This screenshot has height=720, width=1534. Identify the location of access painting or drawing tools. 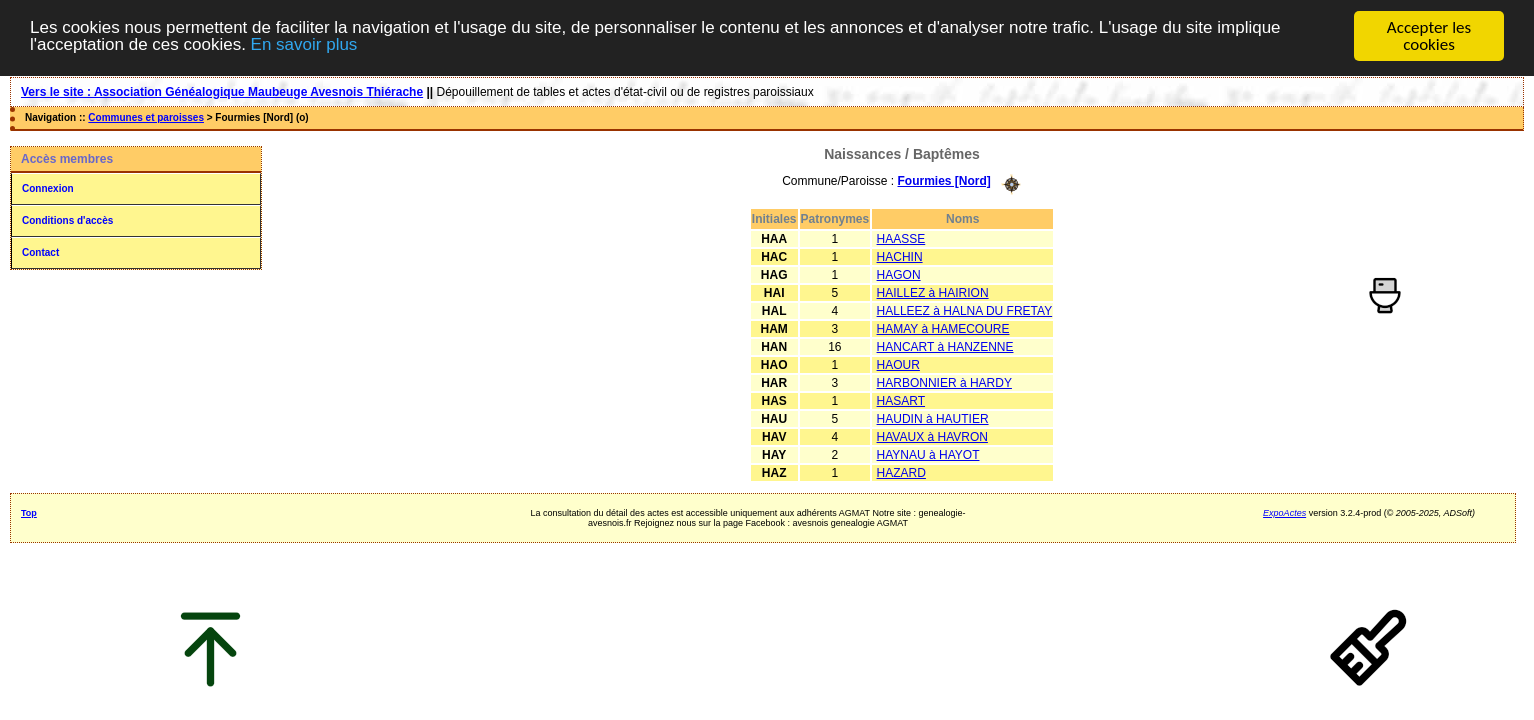
(1369, 646).